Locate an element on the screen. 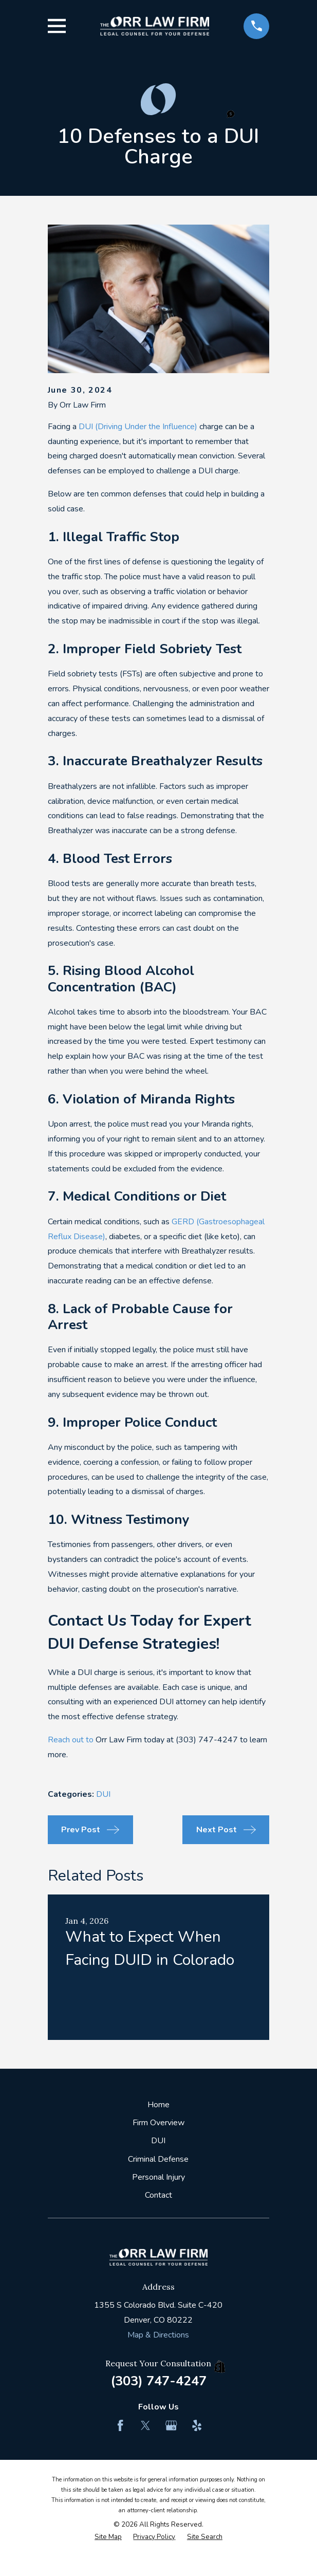  view payment or billing messages is located at coordinates (231, 114).